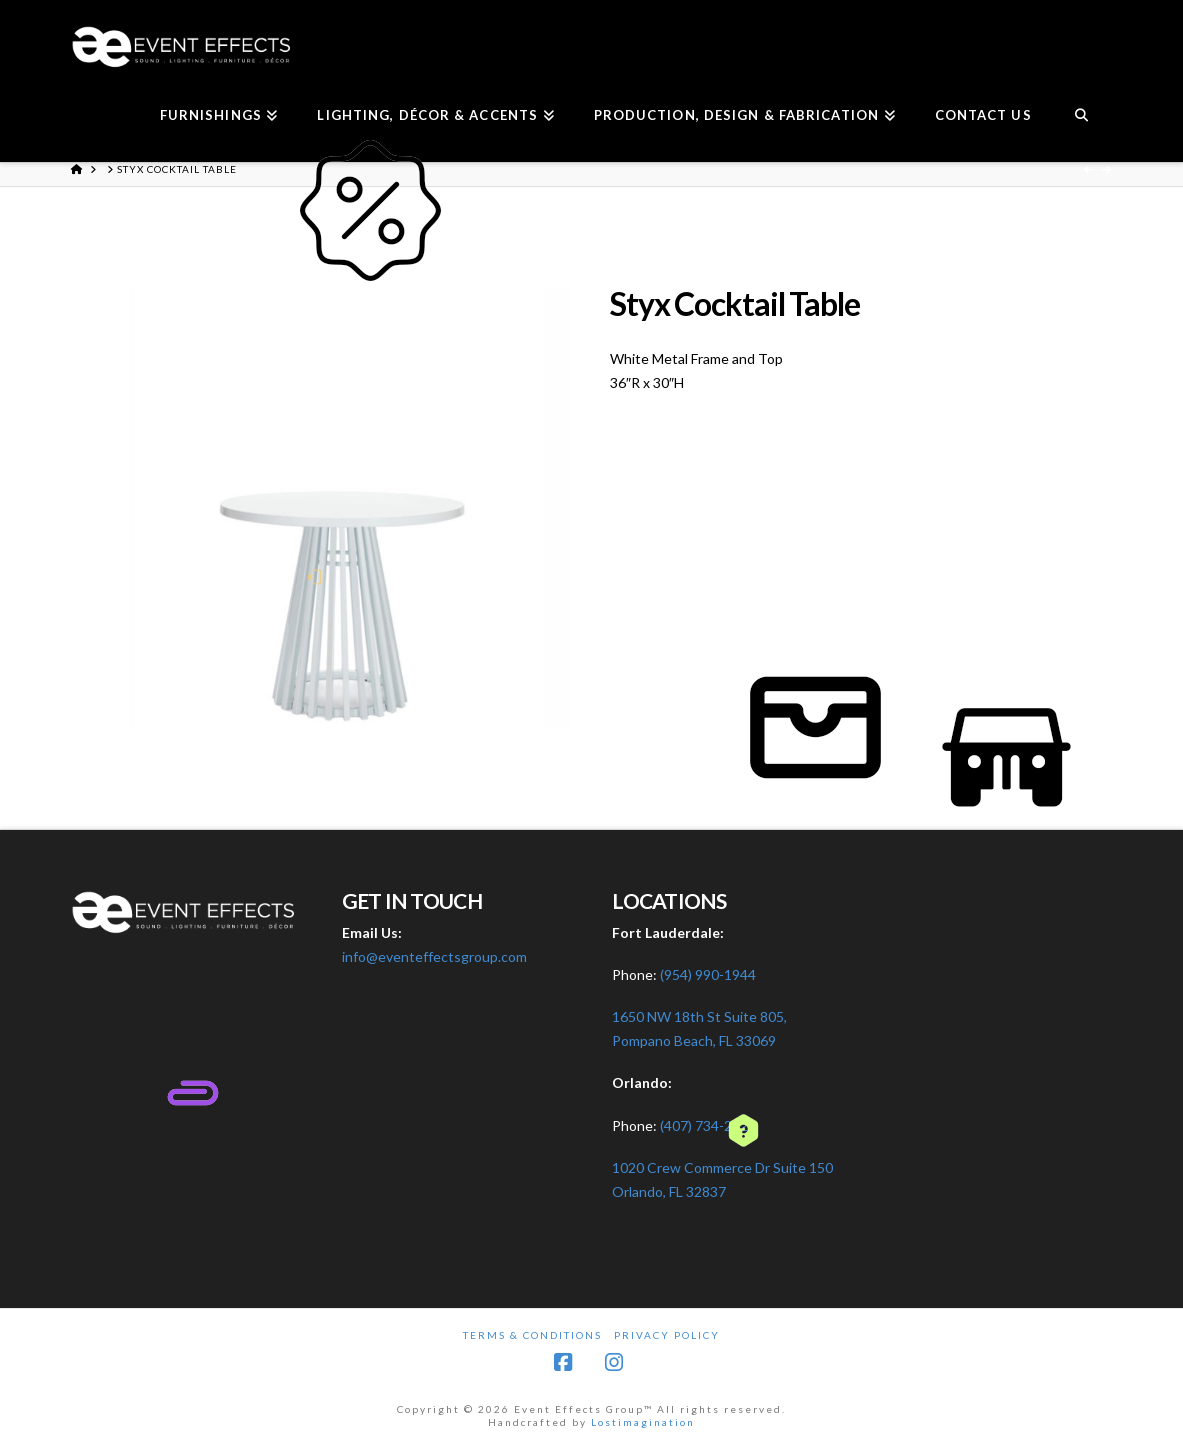 The width and height of the screenshot is (1183, 1452). I want to click on access your wallet or saved payment methods, so click(815, 727).